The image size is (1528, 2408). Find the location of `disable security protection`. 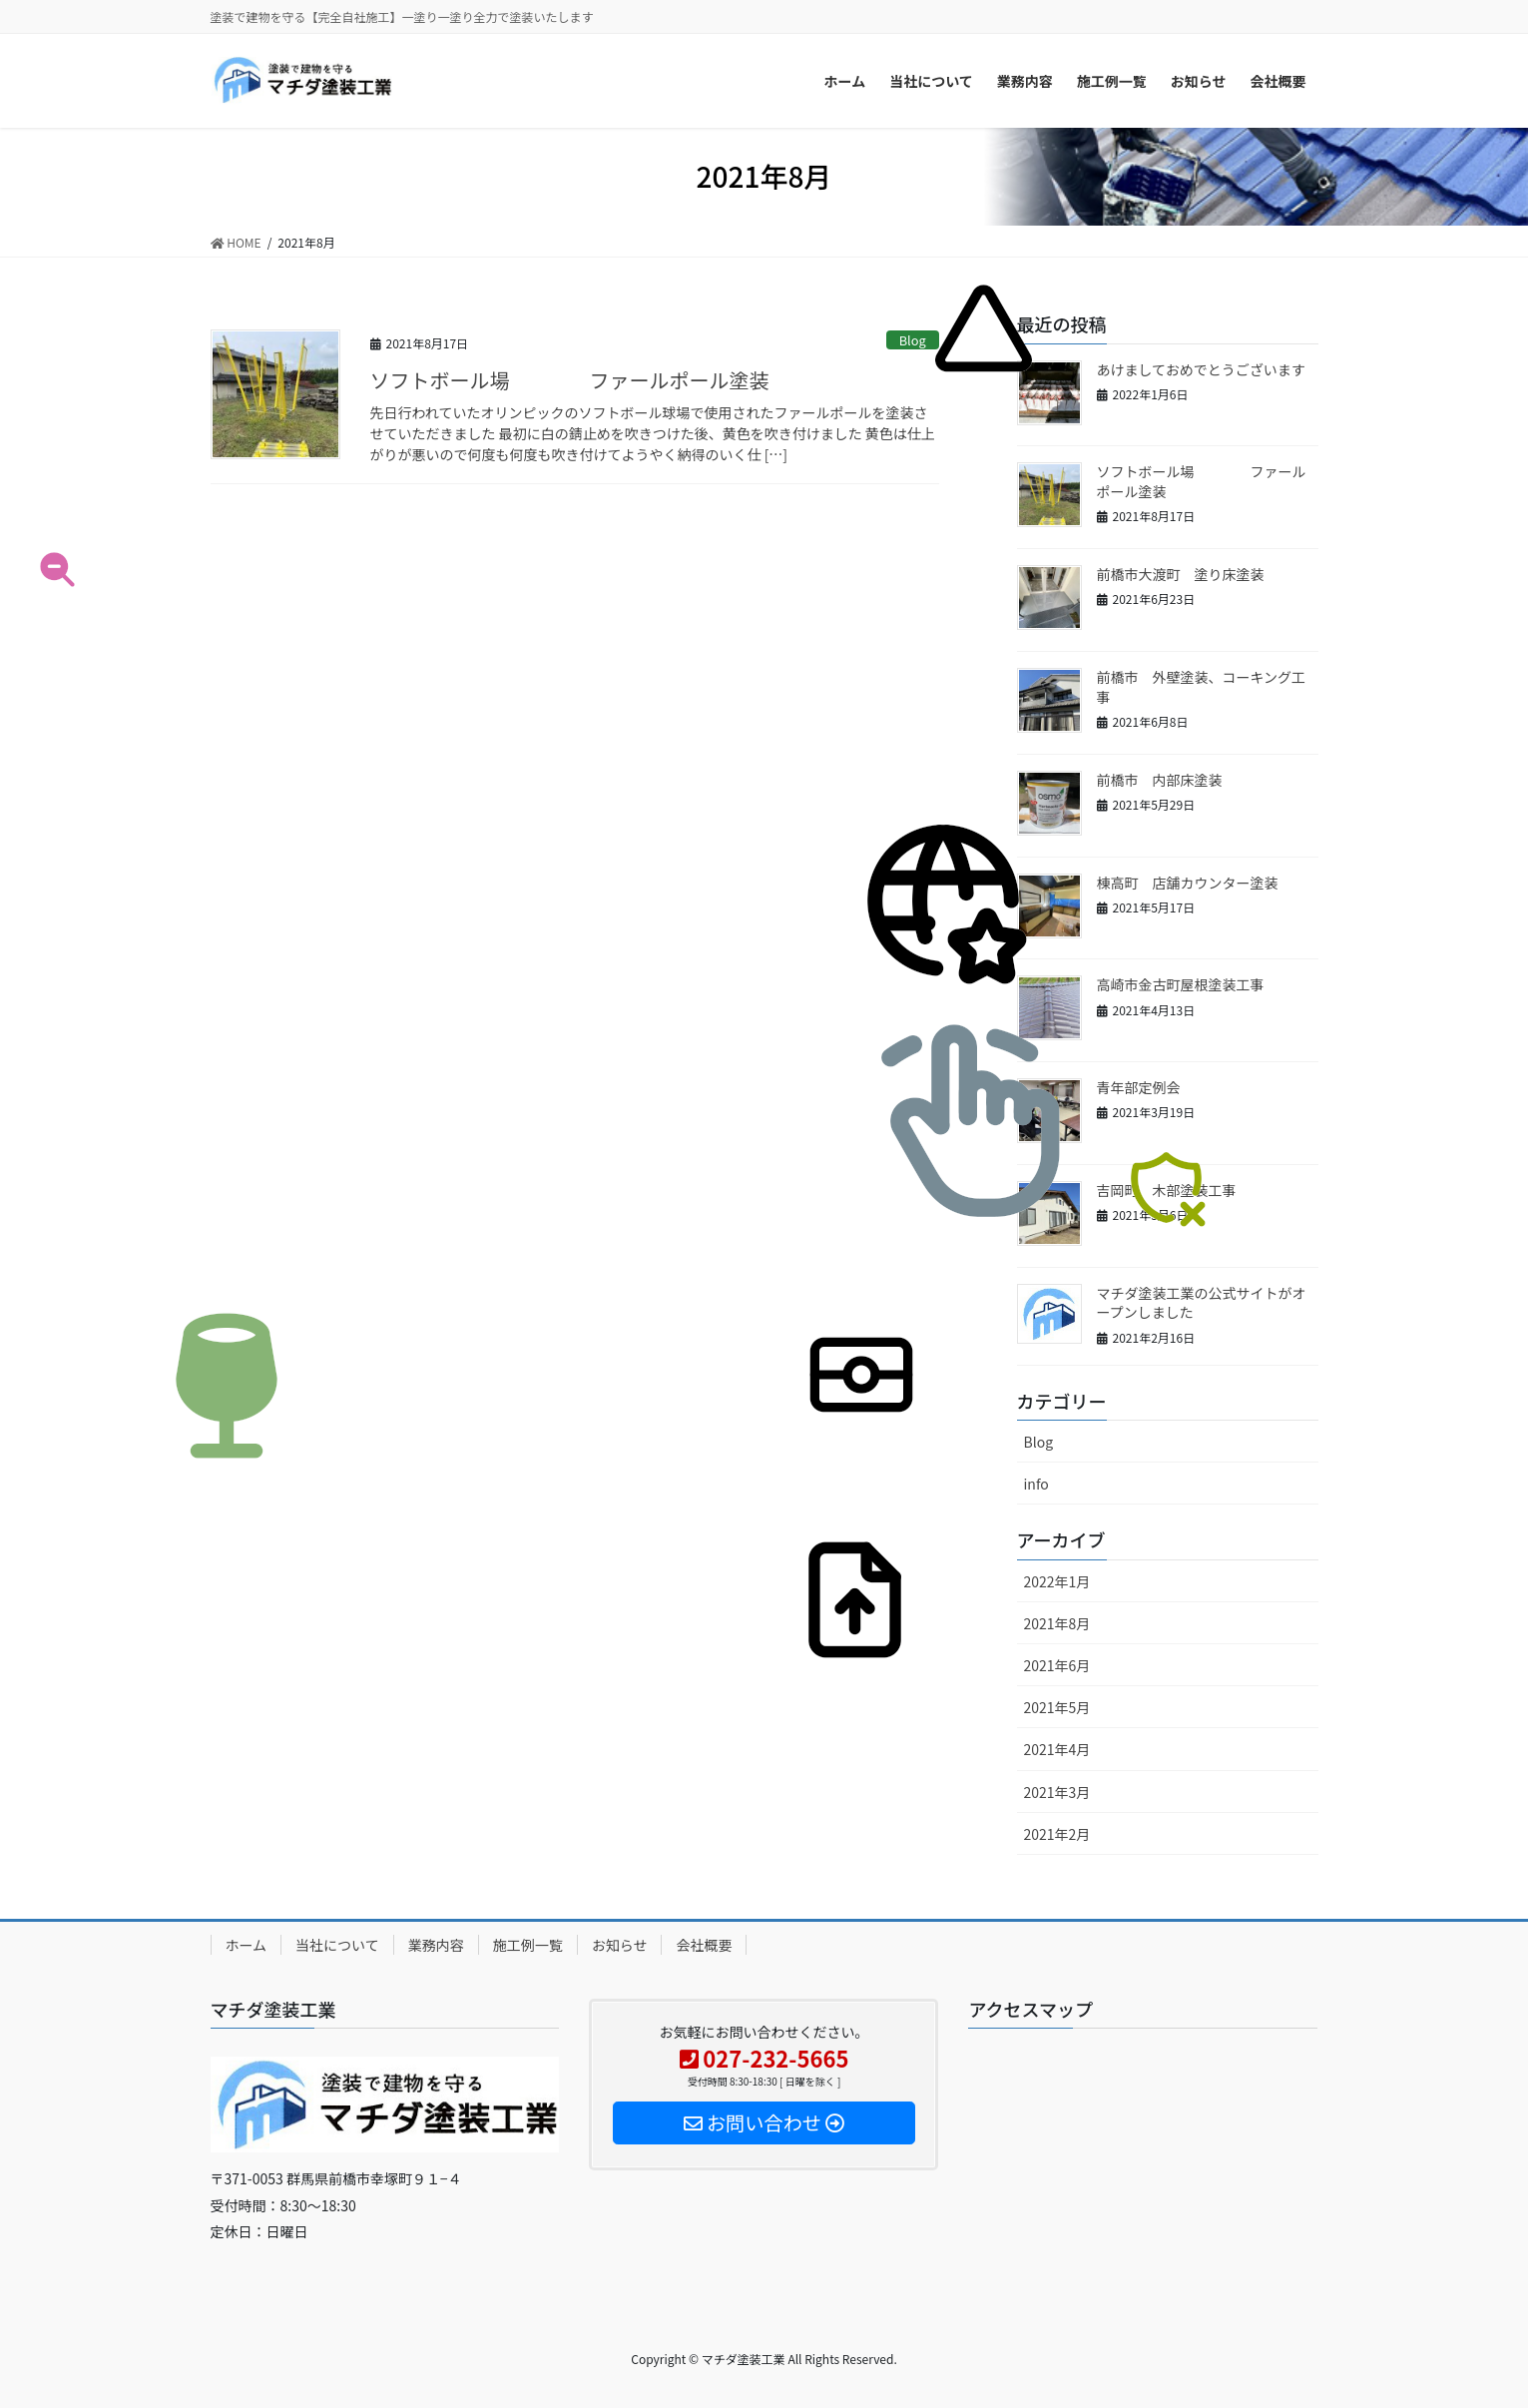

disable security protection is located at coordinates (1166, 1187).